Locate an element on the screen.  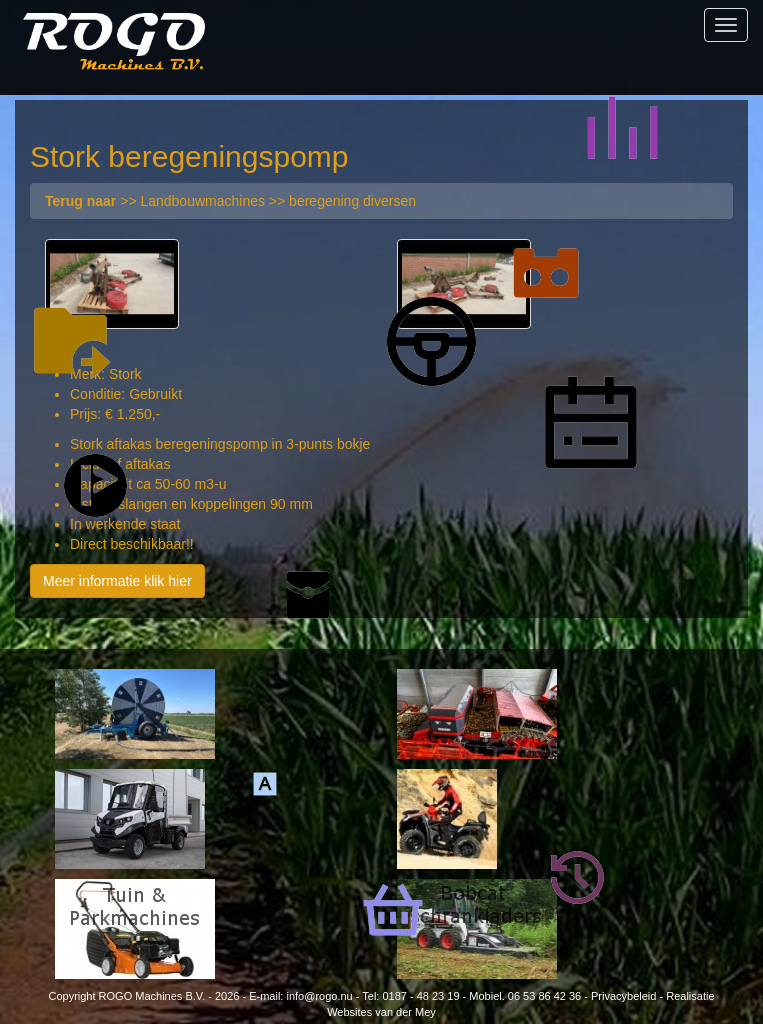
access shared folder is located at coordinates (70, 340).